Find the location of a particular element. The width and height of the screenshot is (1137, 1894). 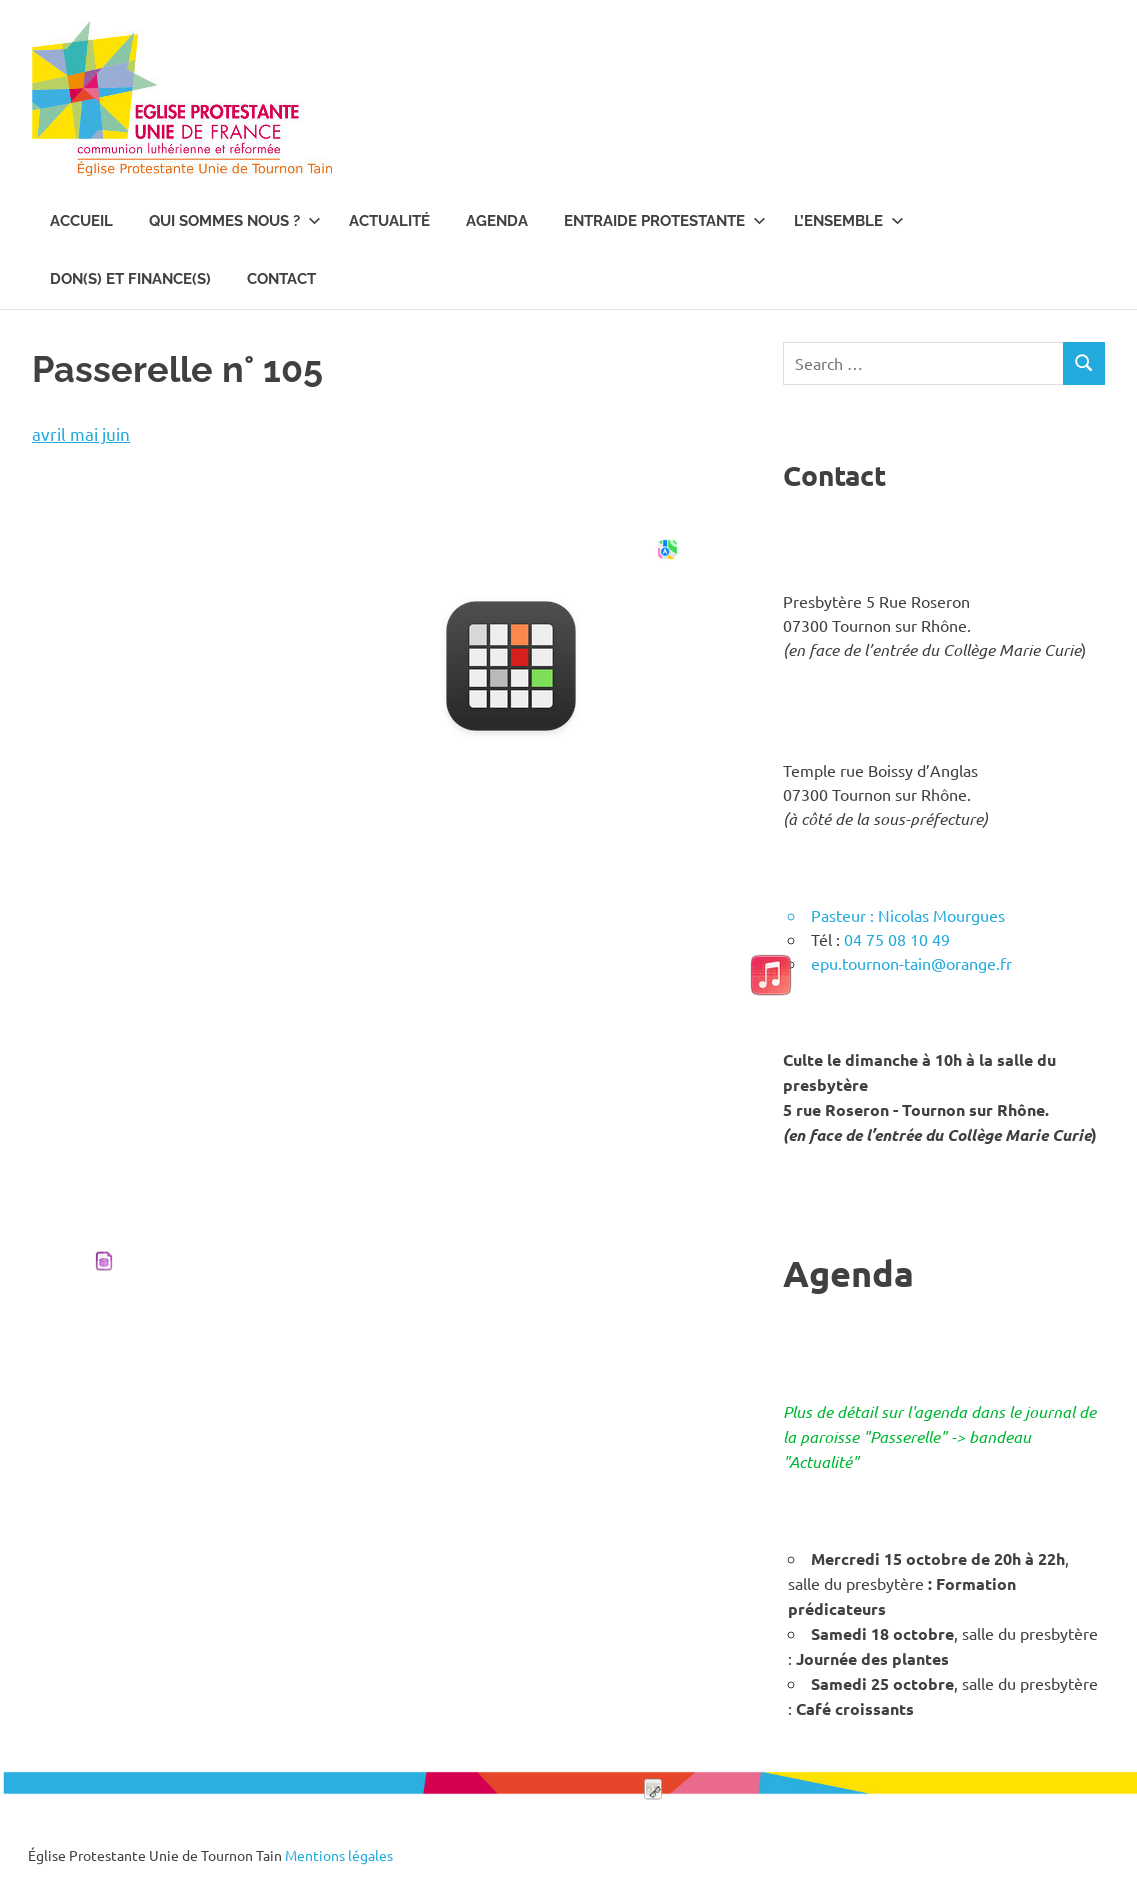

open hitori puzzle game is located at coordinates (511, 666).